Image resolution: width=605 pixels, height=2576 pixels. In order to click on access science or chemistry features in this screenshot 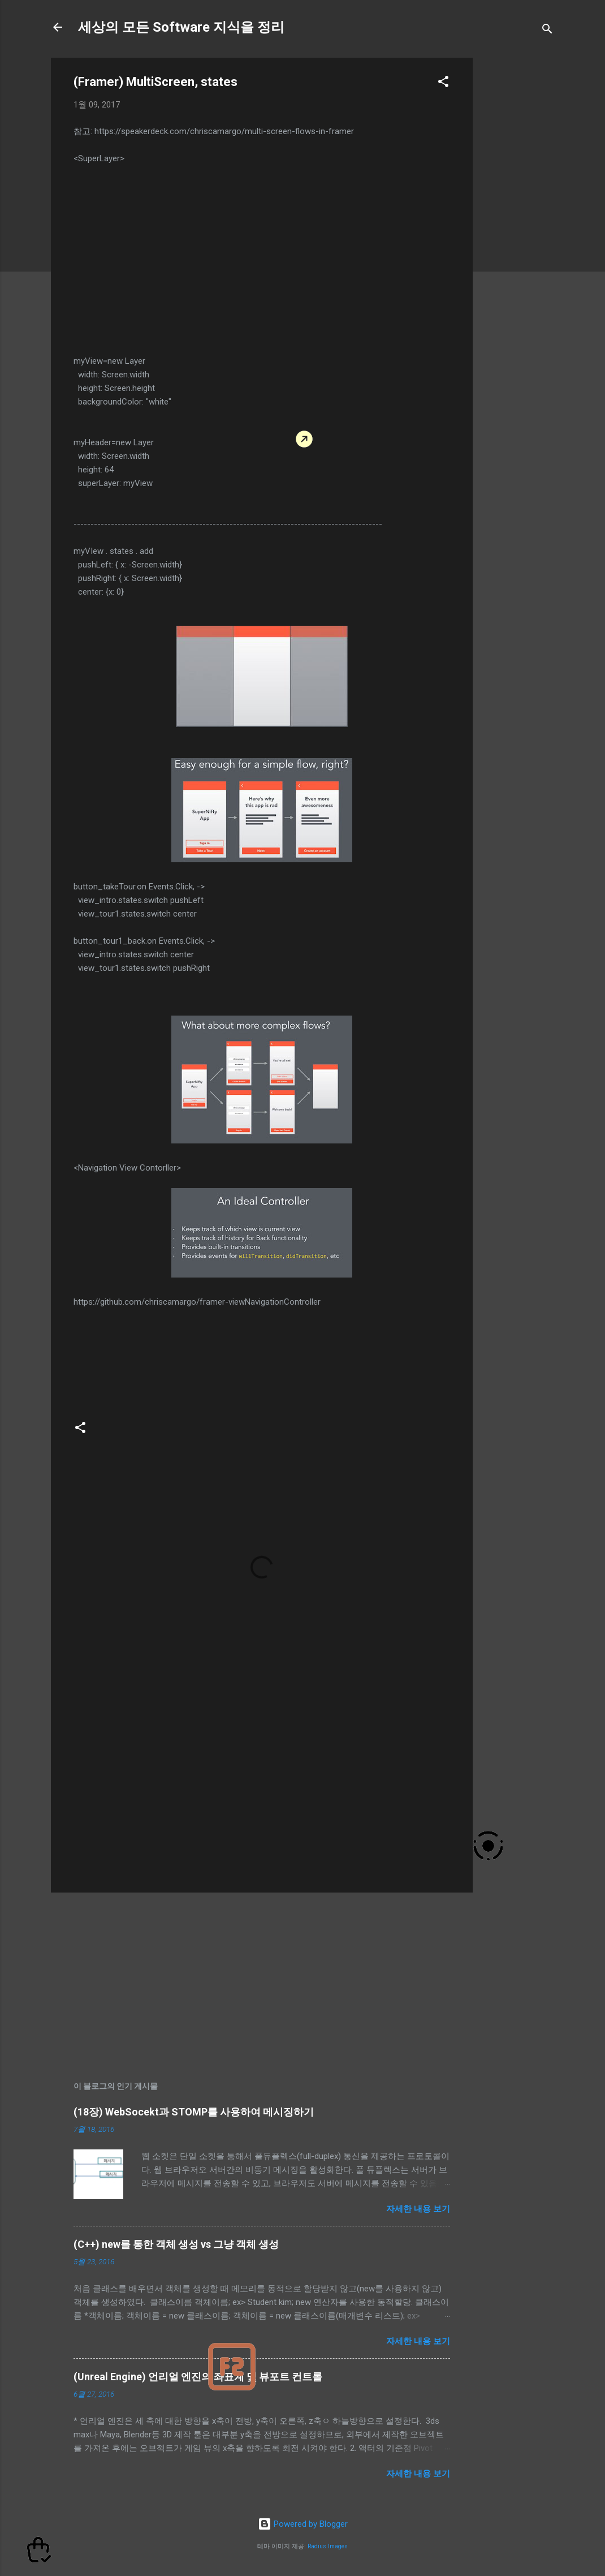, I will do `click(488, 1846)`.